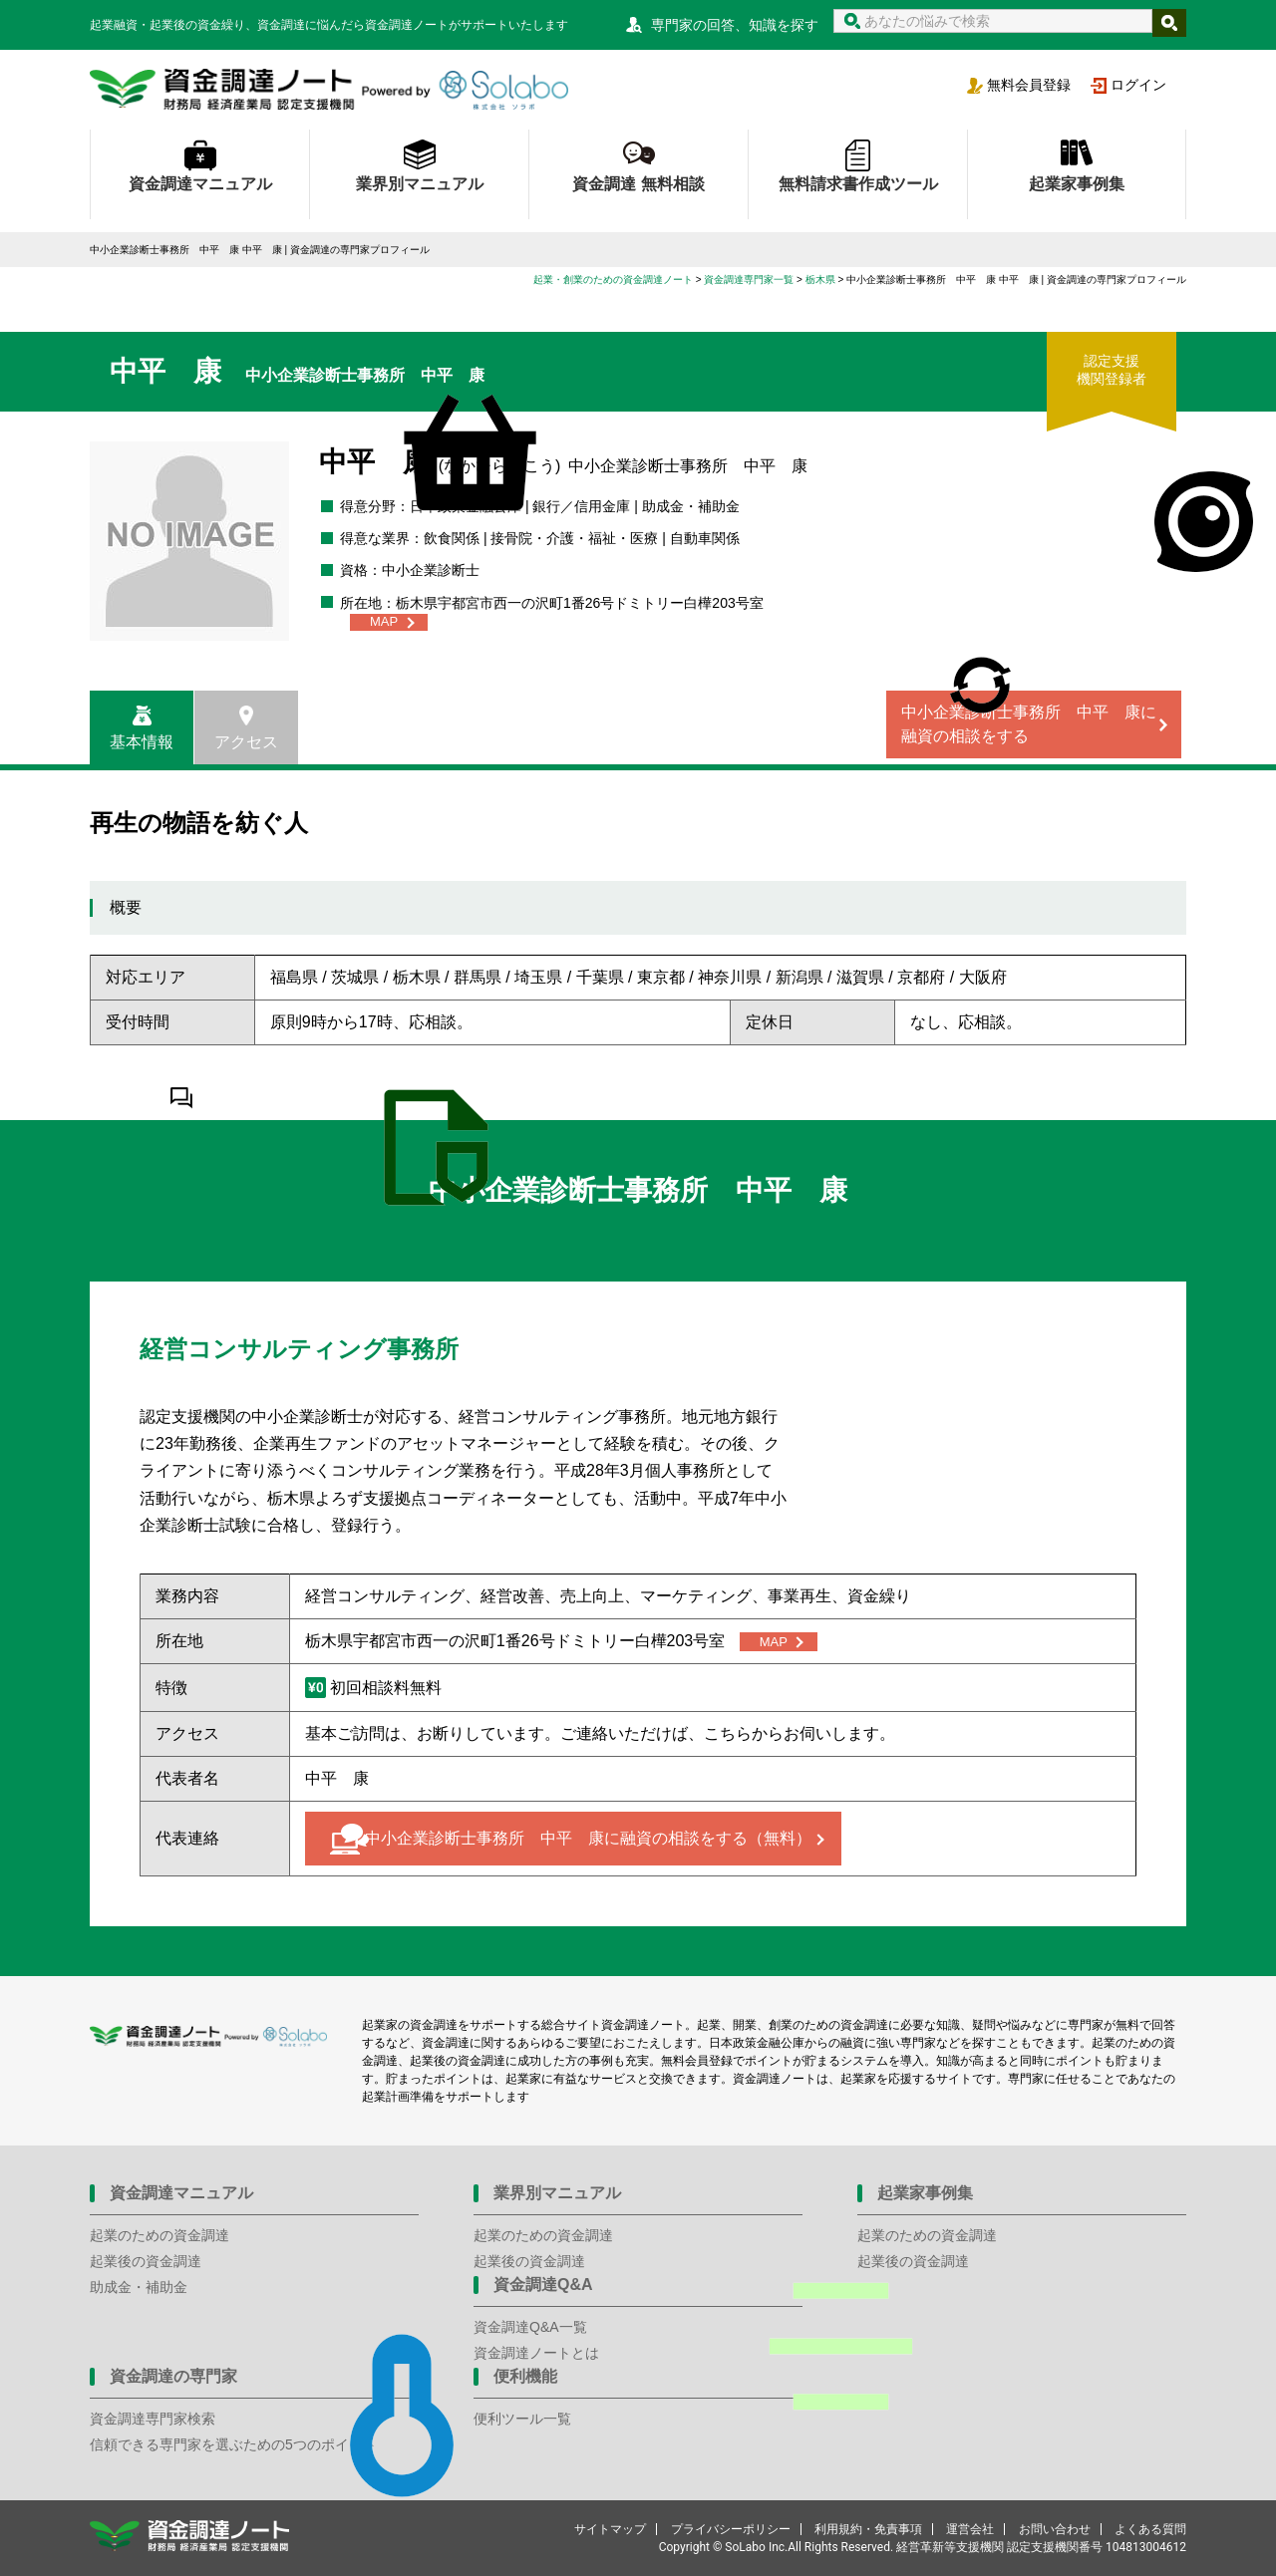 The height and width of the screenshot is (2576, 1276). I want to click on open the Insta360 camera app, so click(1203, 521).